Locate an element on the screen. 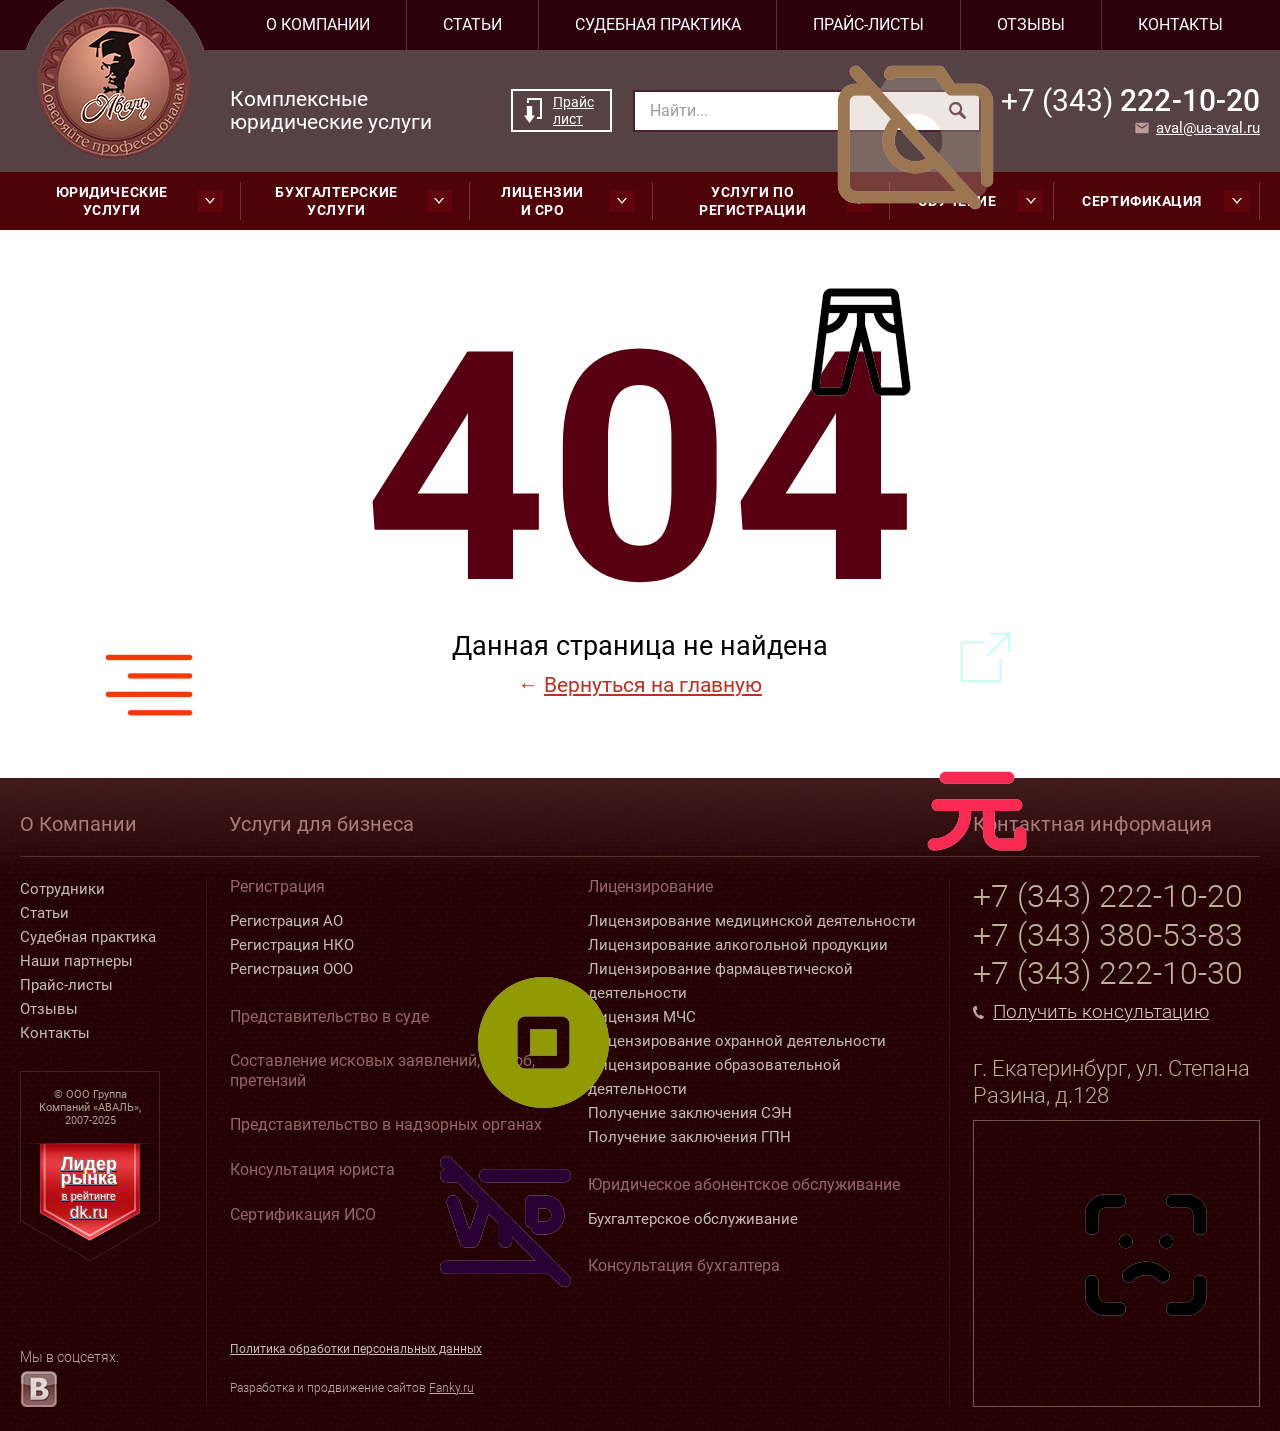 This screenshot has height=1431, width=1280. stop media playback is located at coordinates (543, 1042).